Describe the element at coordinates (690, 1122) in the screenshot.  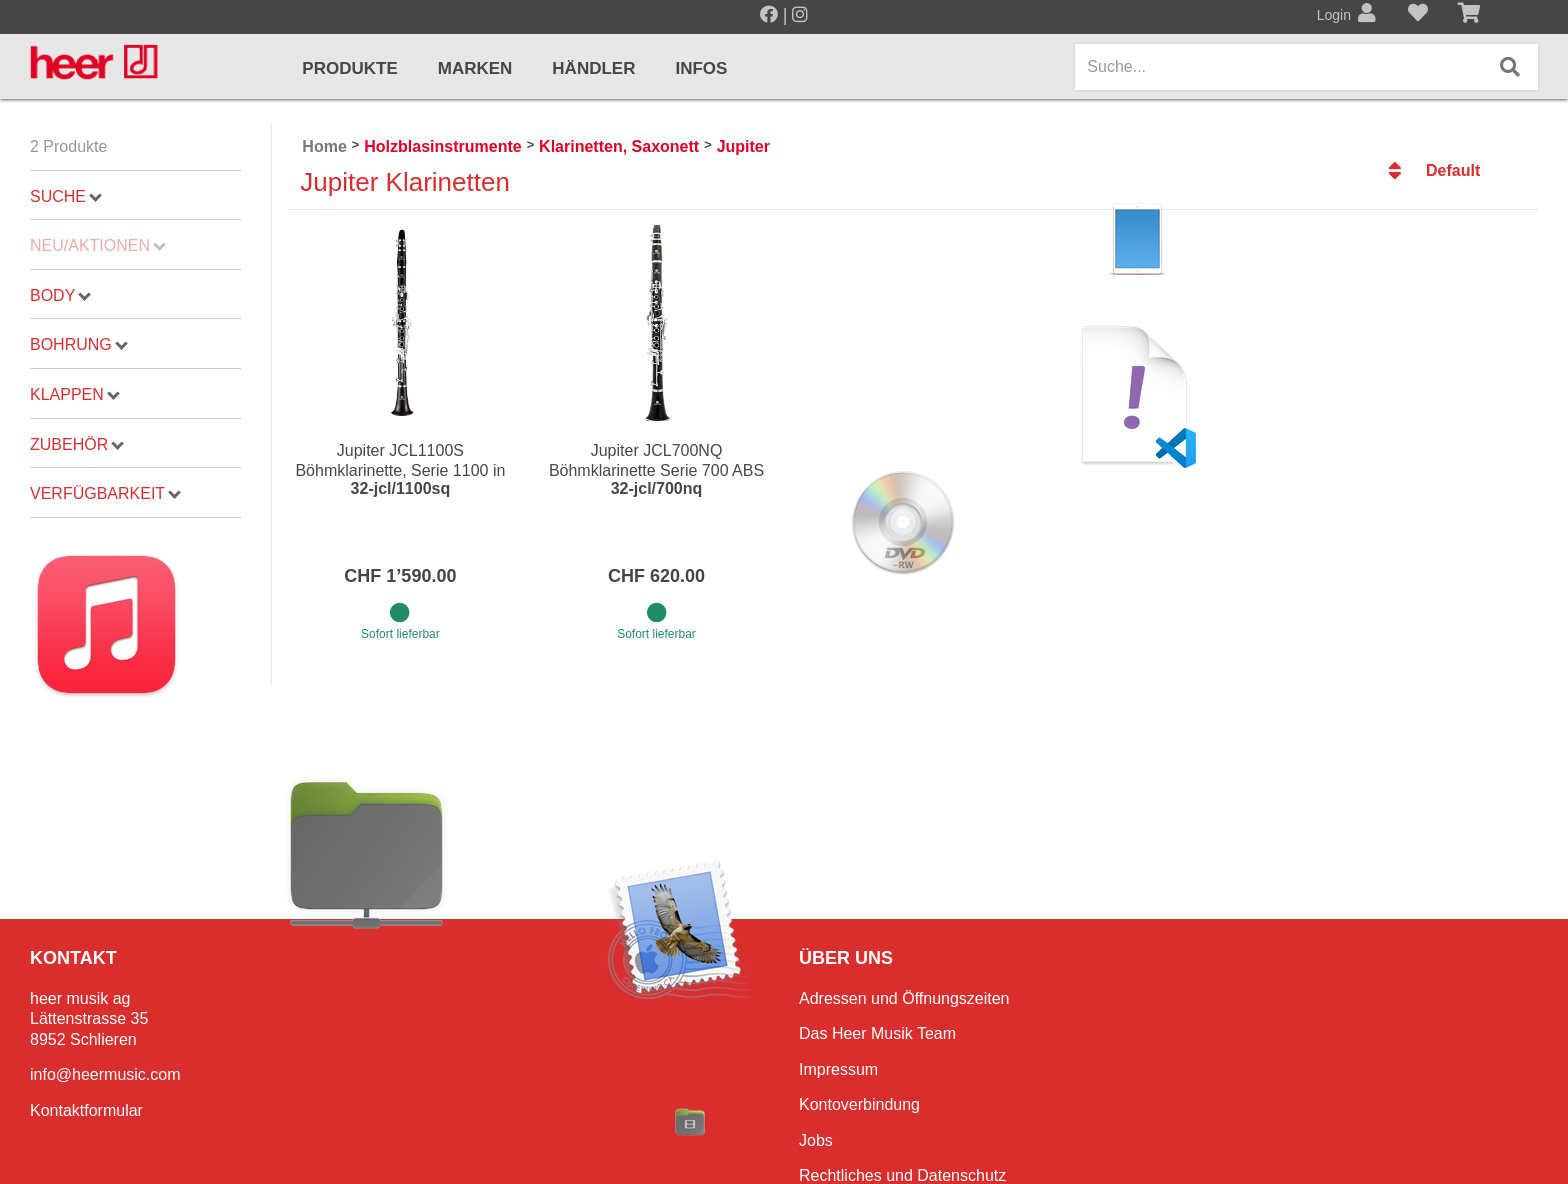
I see `open your videos folder` at that location.